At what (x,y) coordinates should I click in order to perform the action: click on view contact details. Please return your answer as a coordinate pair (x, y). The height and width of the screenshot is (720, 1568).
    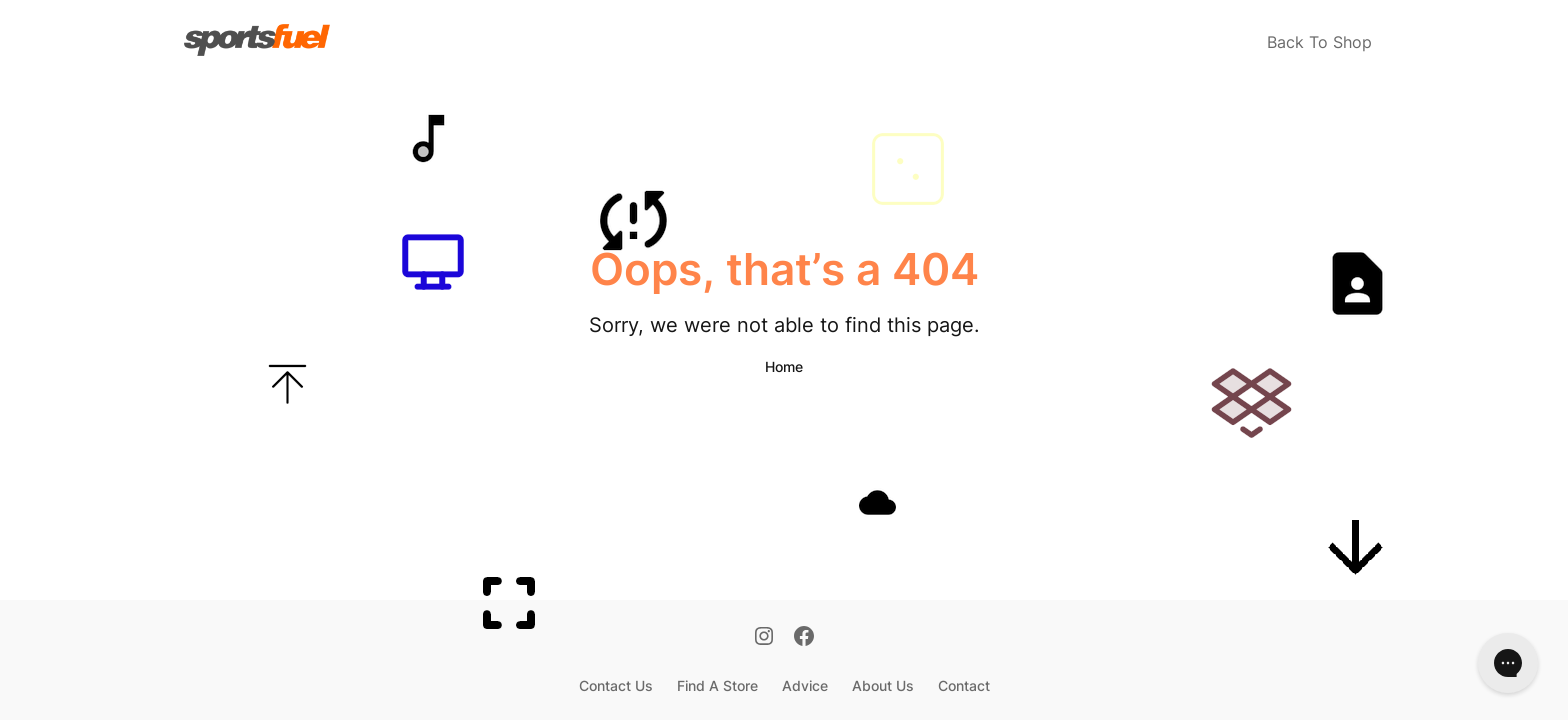
    Looking at the image, I should click on (1357, 283).